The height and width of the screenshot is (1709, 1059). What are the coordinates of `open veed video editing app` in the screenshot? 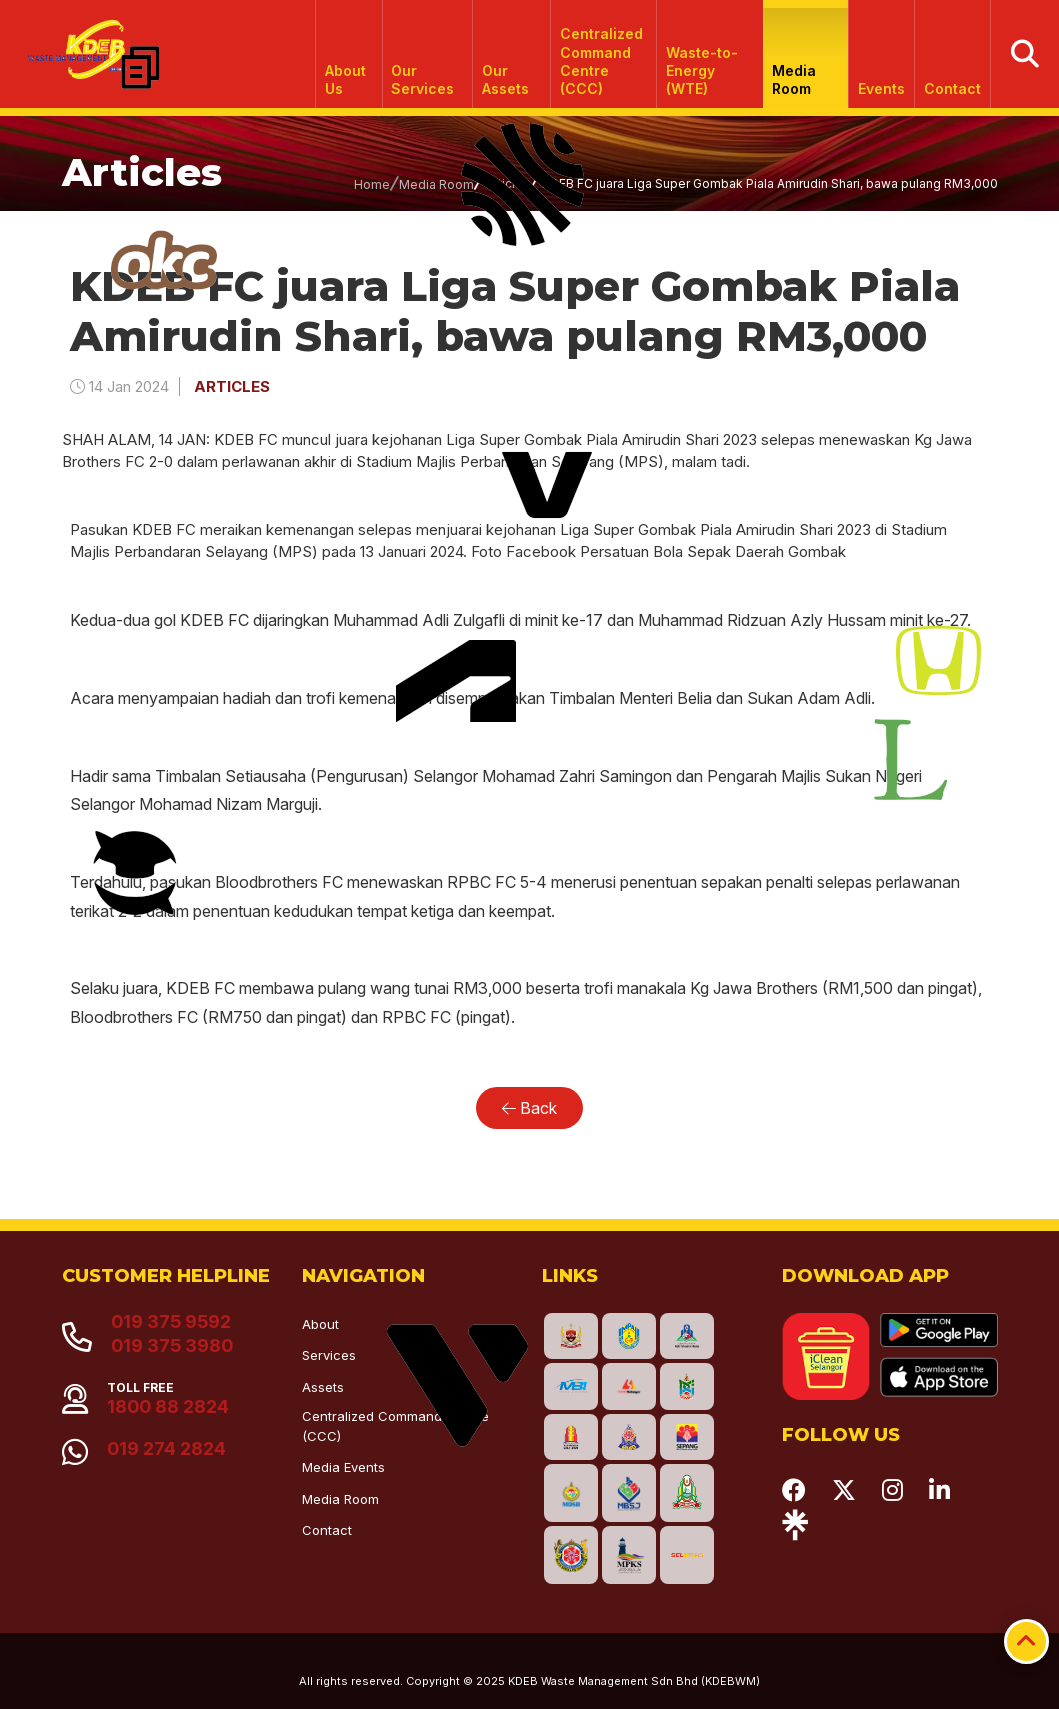 It's located at (547, 485).